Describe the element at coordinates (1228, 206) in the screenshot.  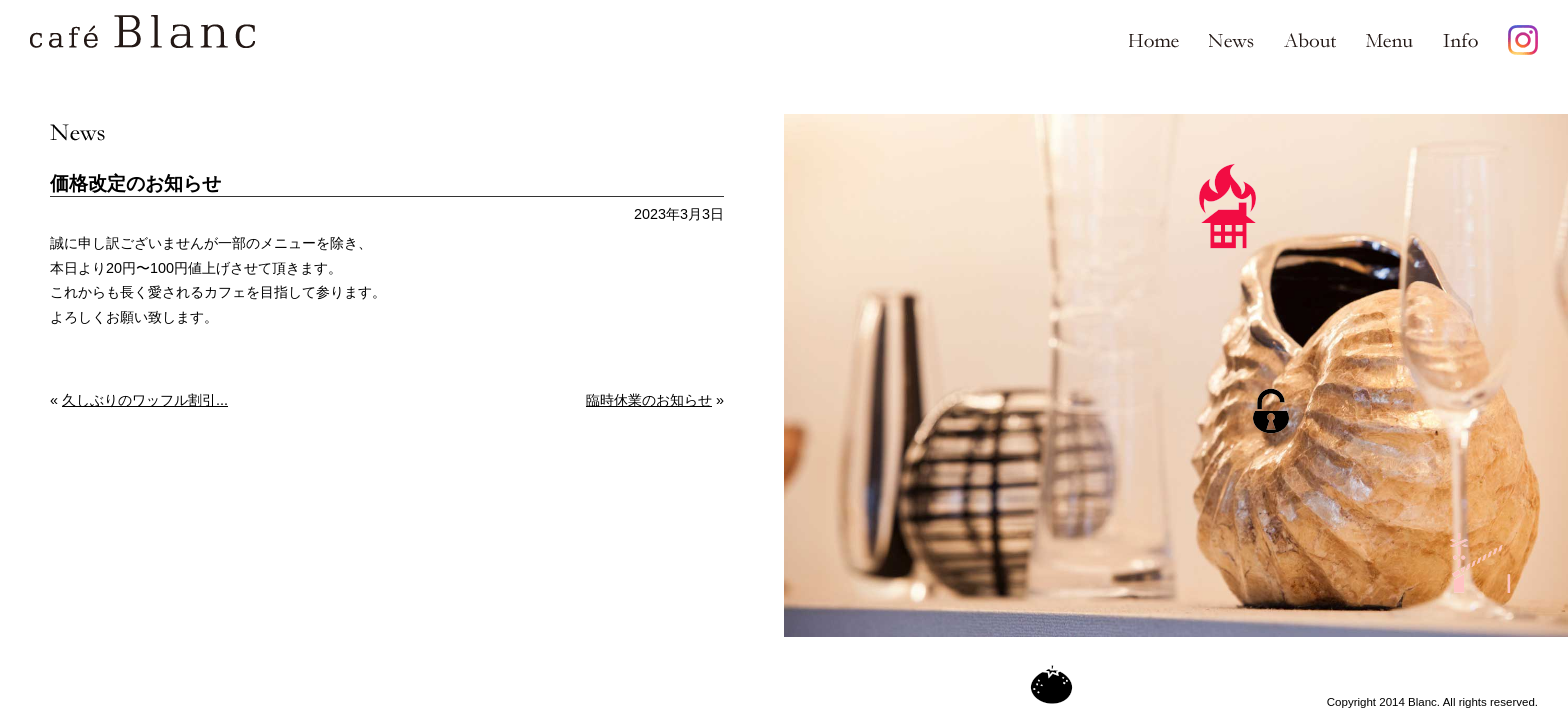
I see `indicates a fire hazard or emergency alert` at that location.